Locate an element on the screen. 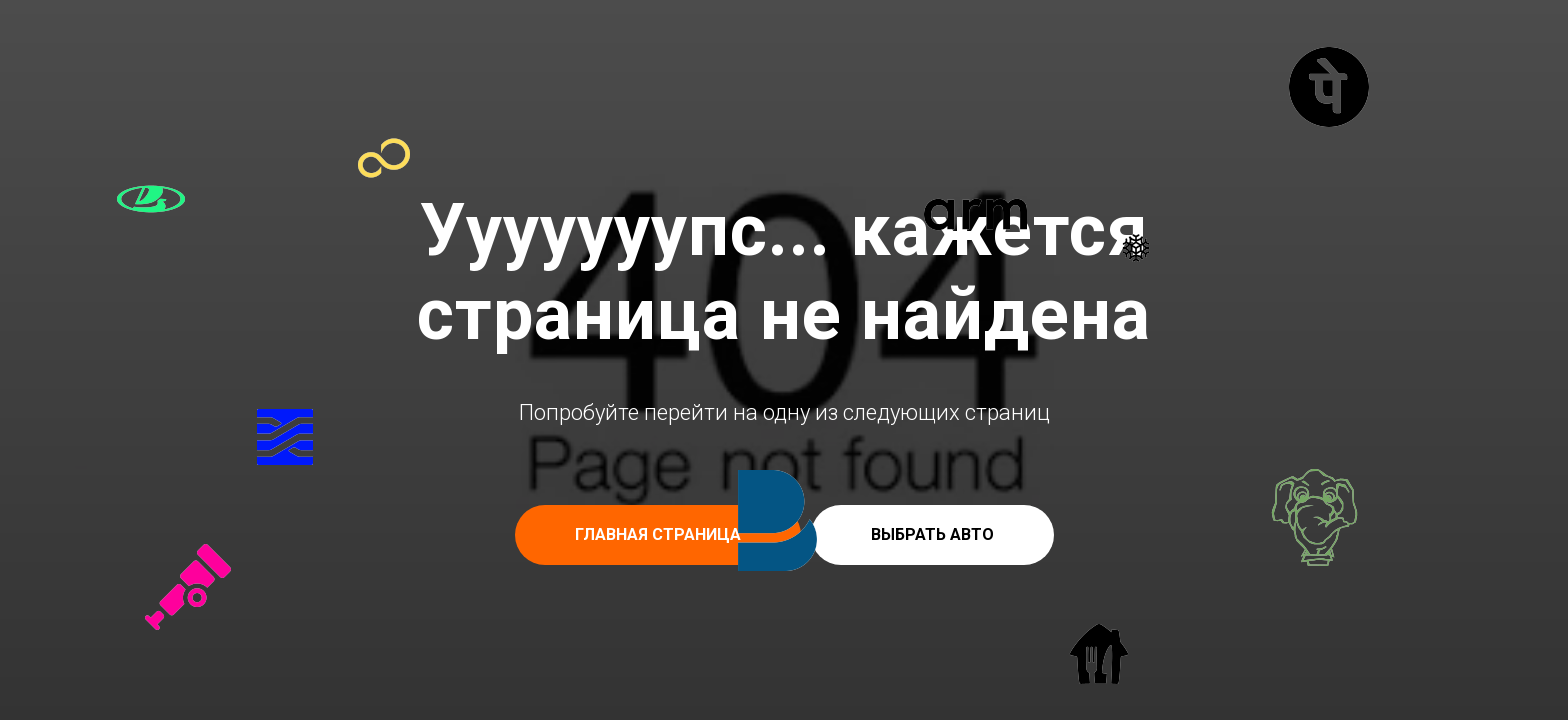 The height and width of the screenshot is (720, 1568). open PhonePe payment app is located at coordinates (1329, 87).